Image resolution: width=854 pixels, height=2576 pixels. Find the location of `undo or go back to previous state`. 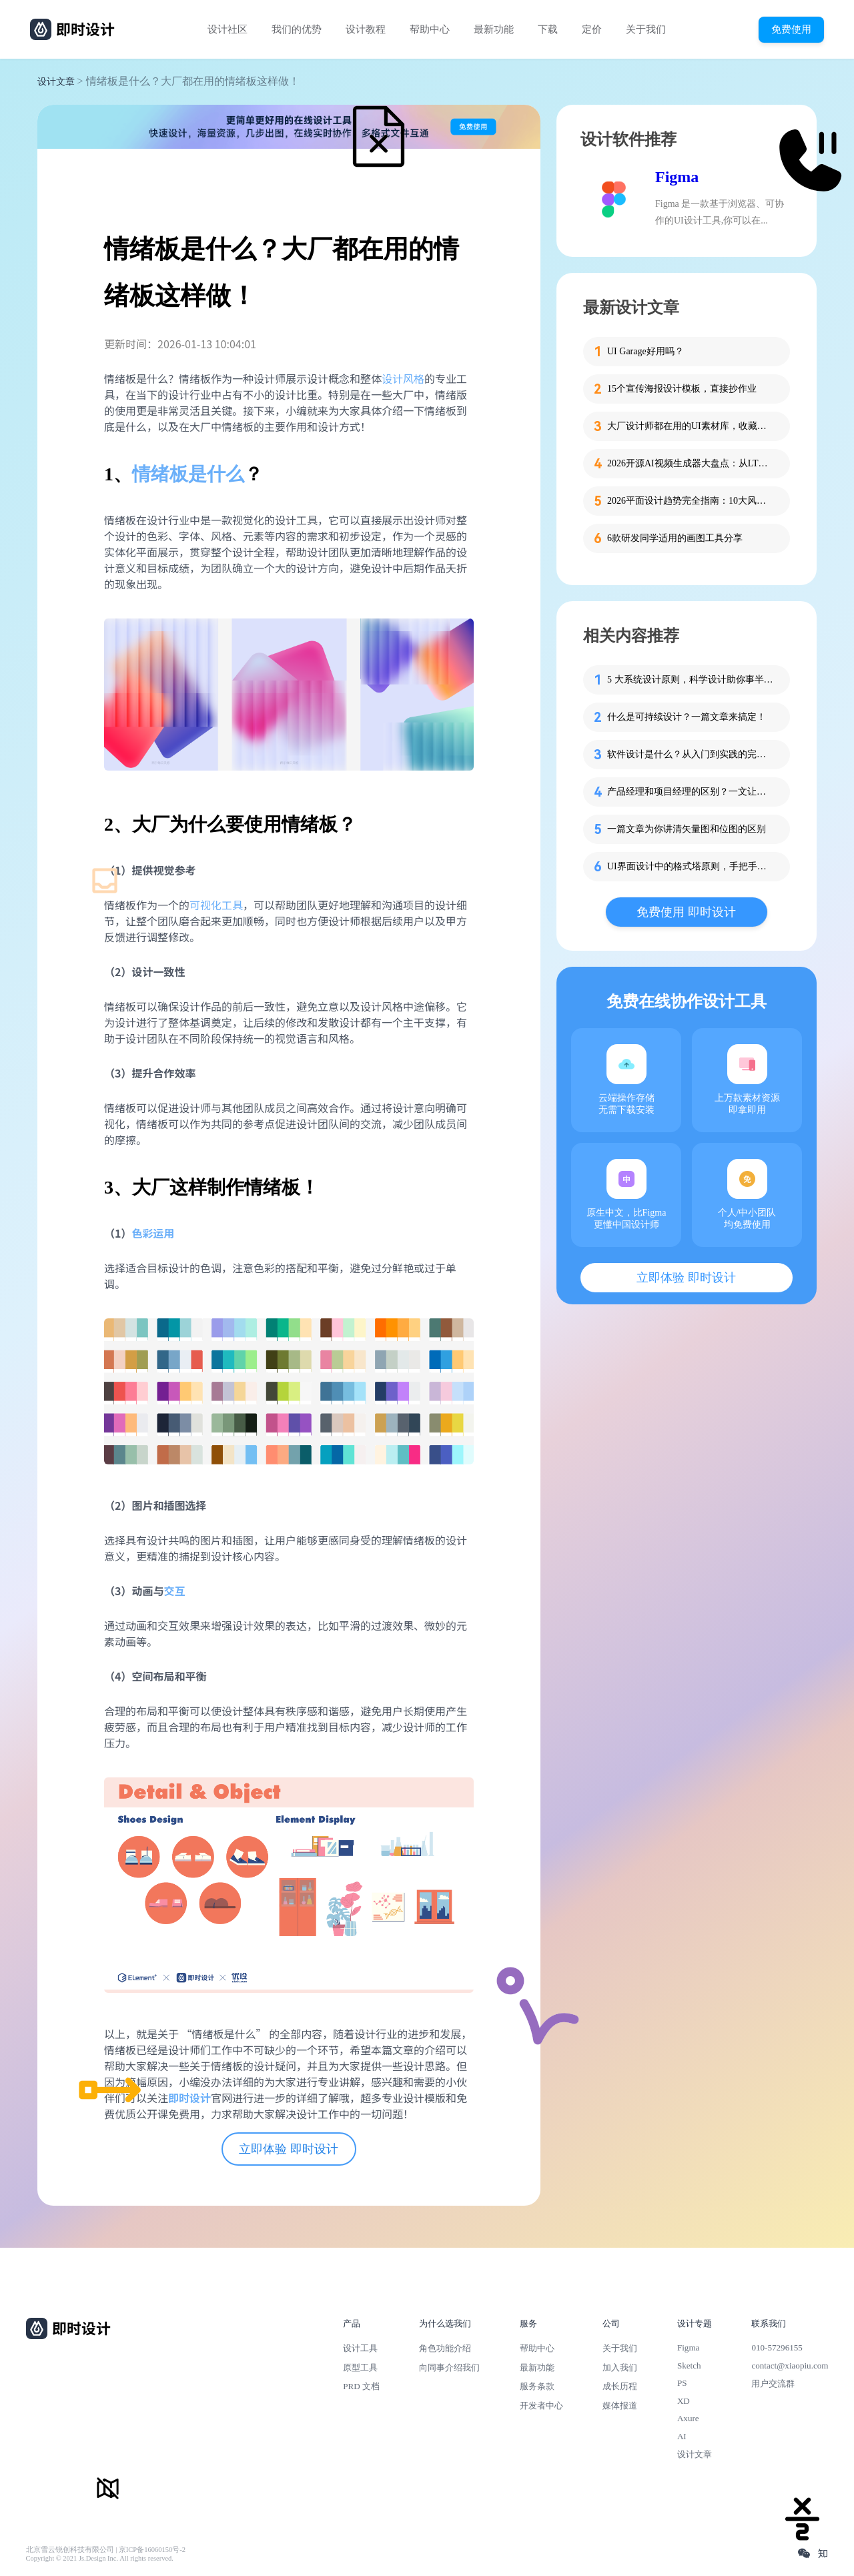

undo or go back to previous state is located at coordinates (538, 2004).